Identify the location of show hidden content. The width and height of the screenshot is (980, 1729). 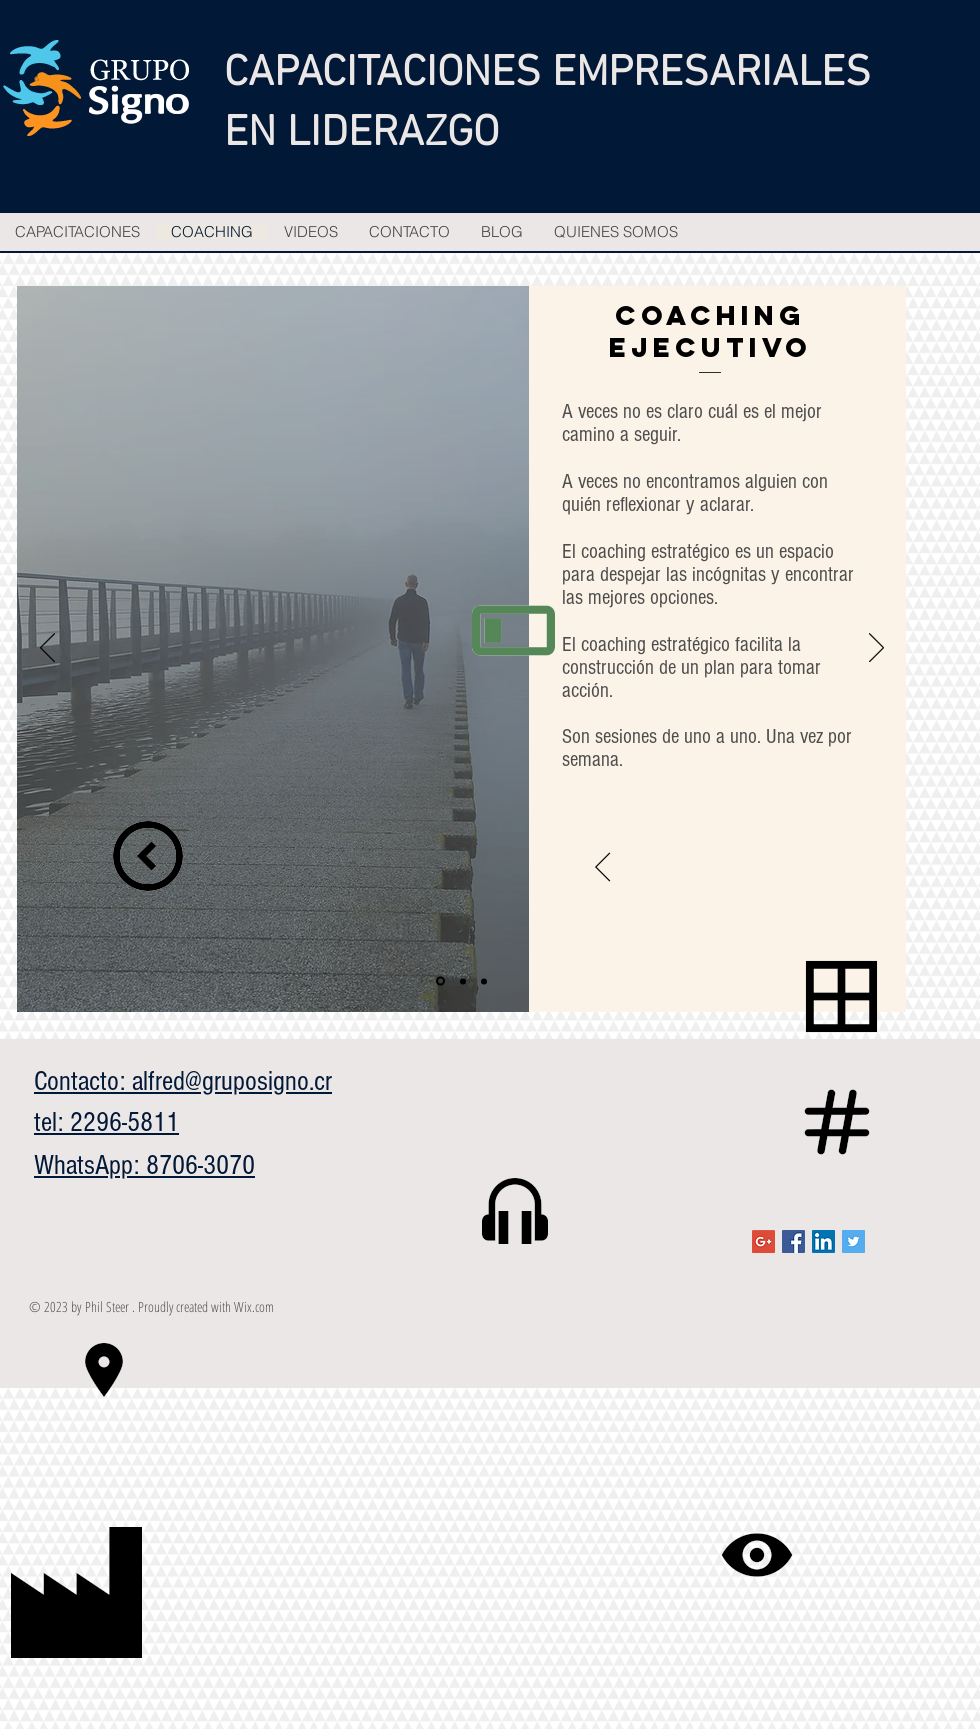
(757, 1555).